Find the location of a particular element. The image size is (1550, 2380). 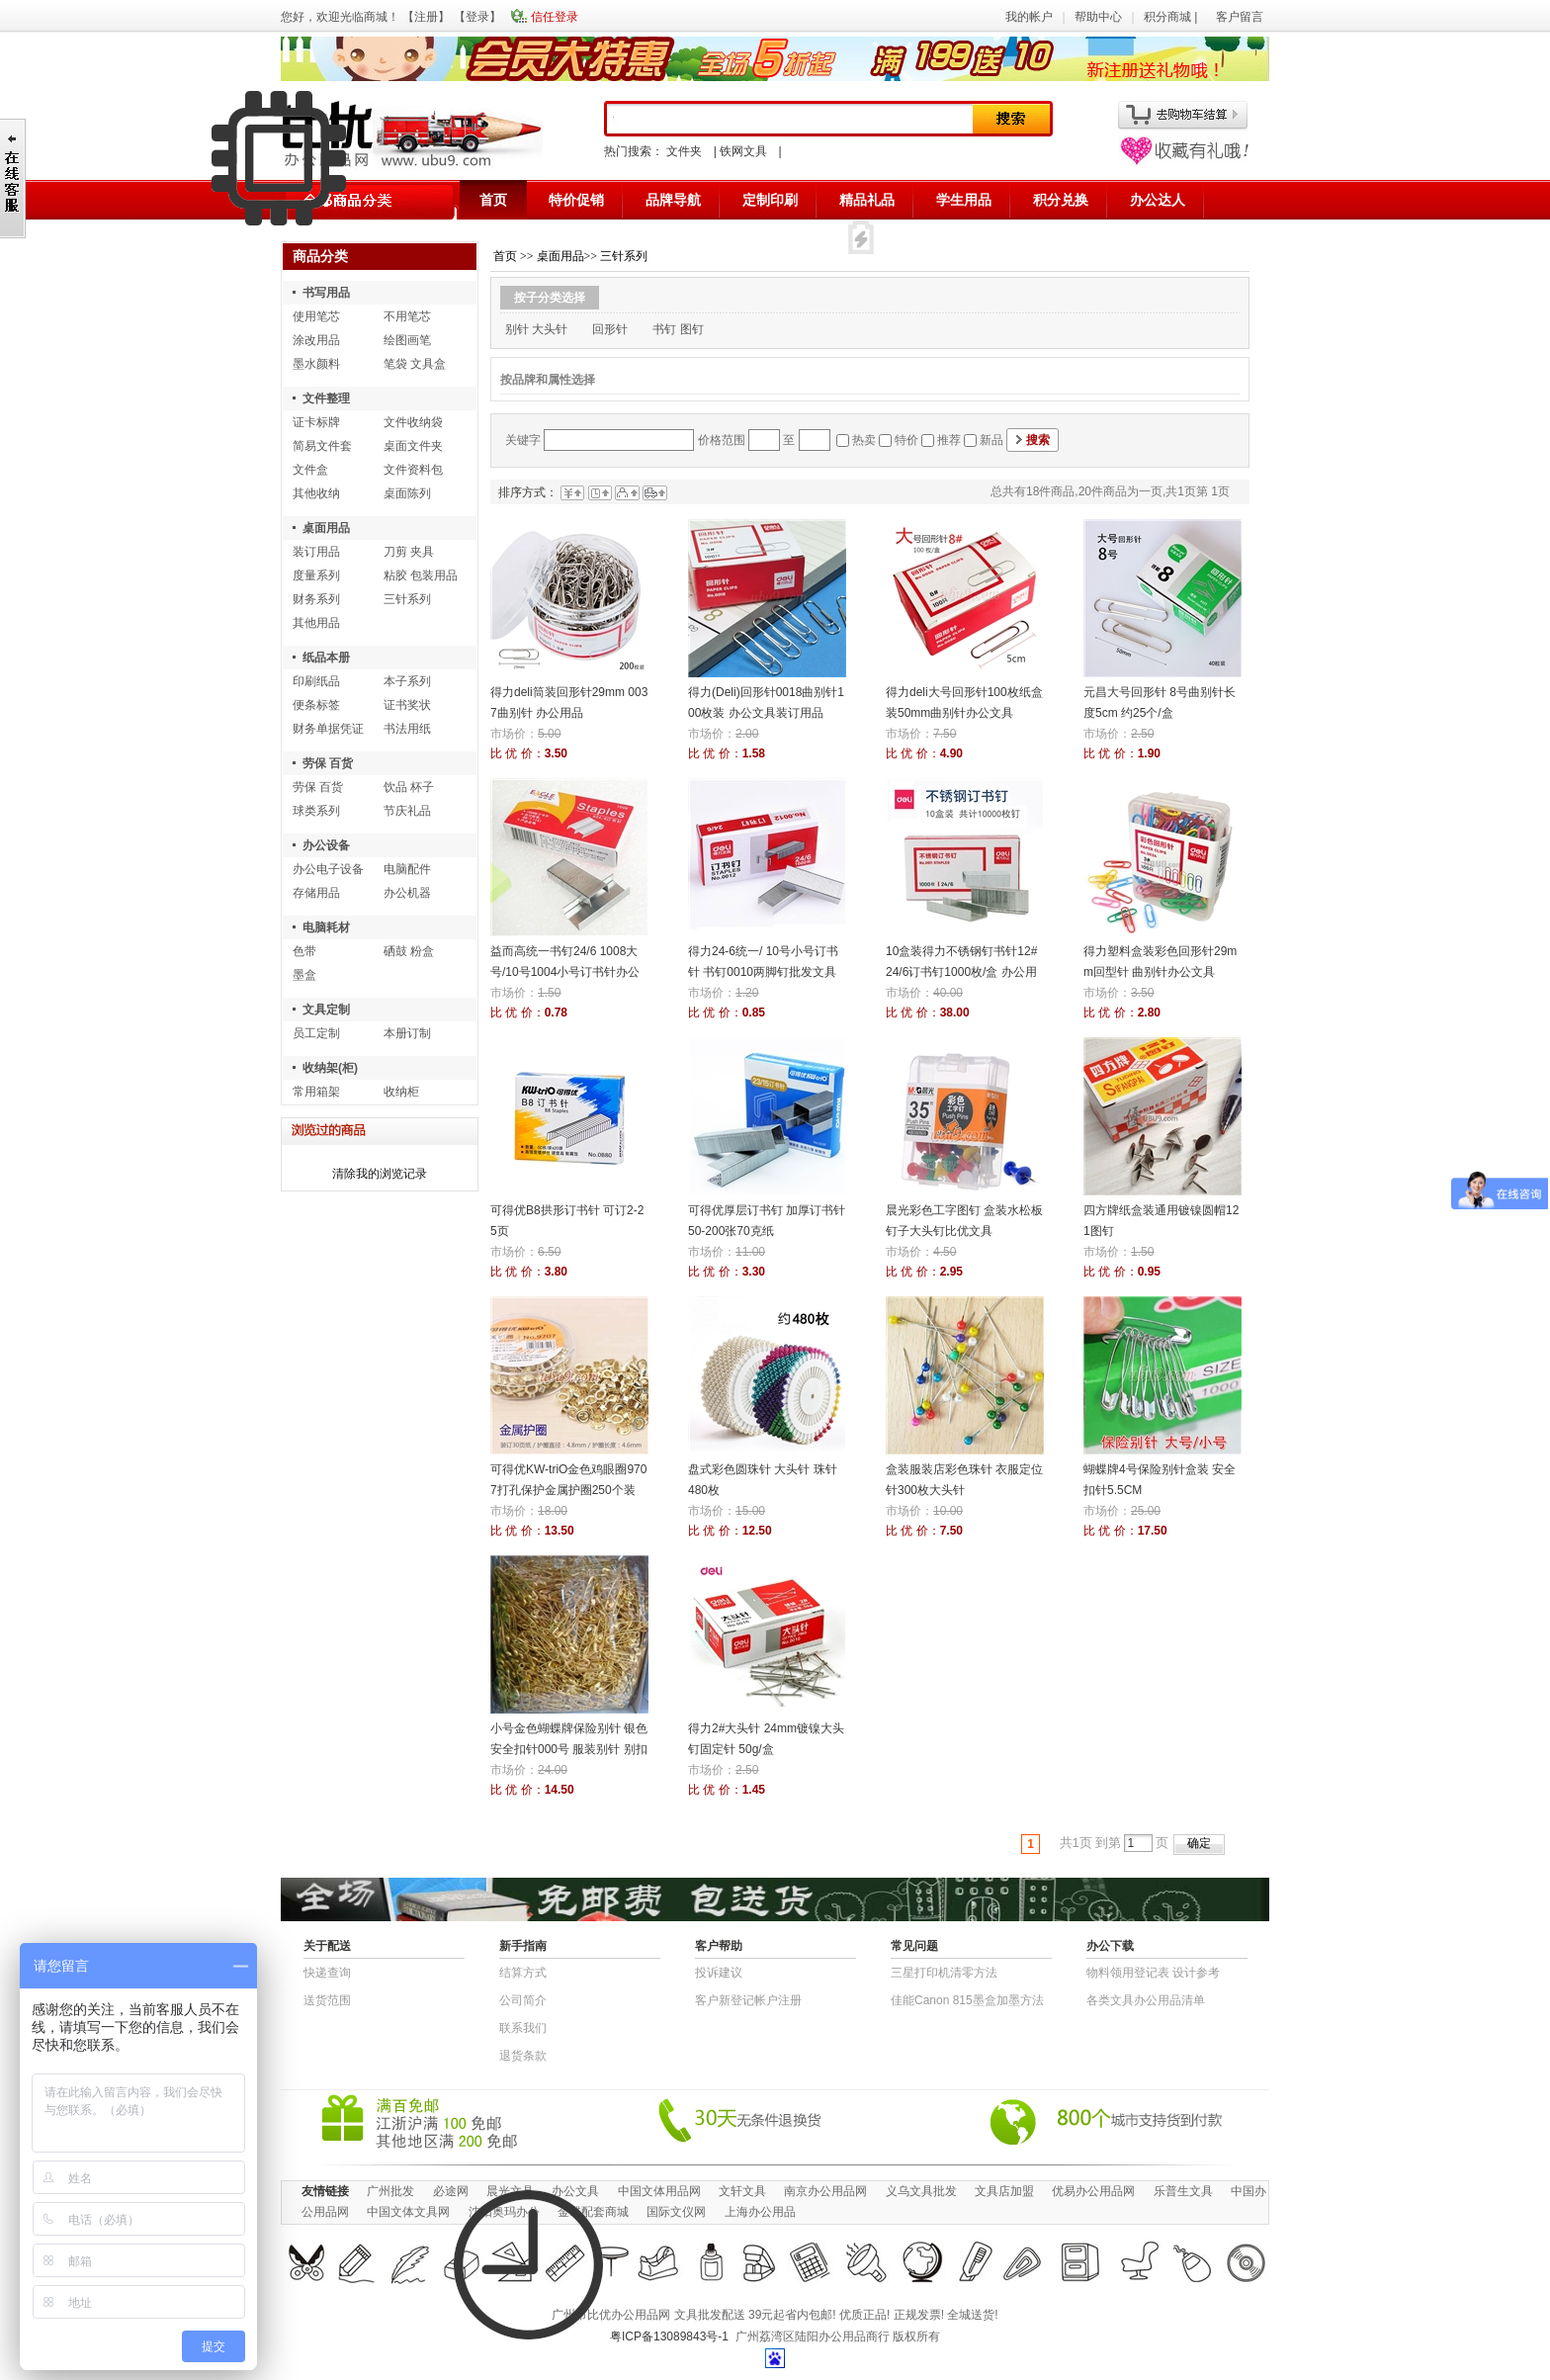

access hardware or processor settings is located at coordinates (279, 158).